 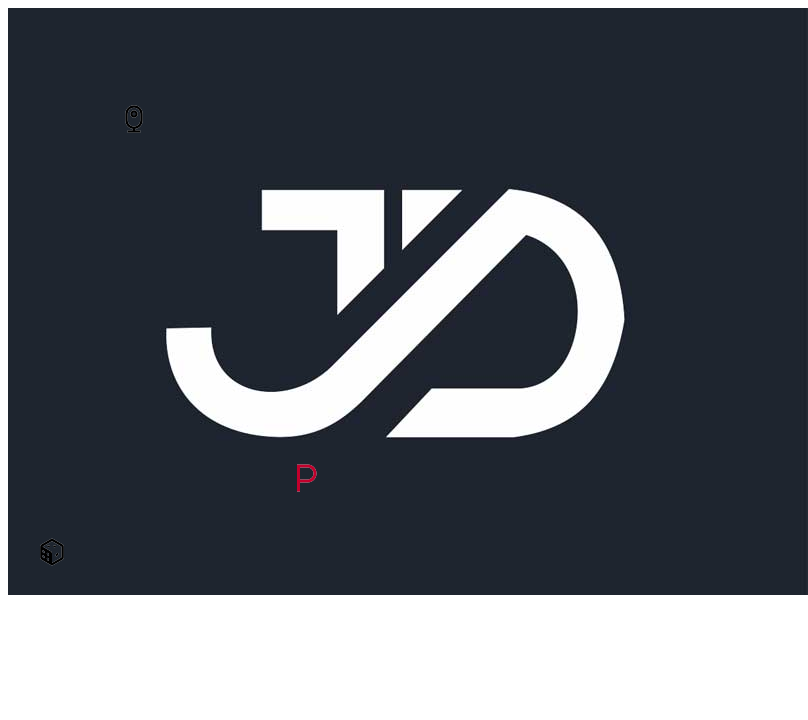 What do you see at coordinates (134, 119) in the screenshot?
I see `access webcam settings` at bounding box center [134, 119].